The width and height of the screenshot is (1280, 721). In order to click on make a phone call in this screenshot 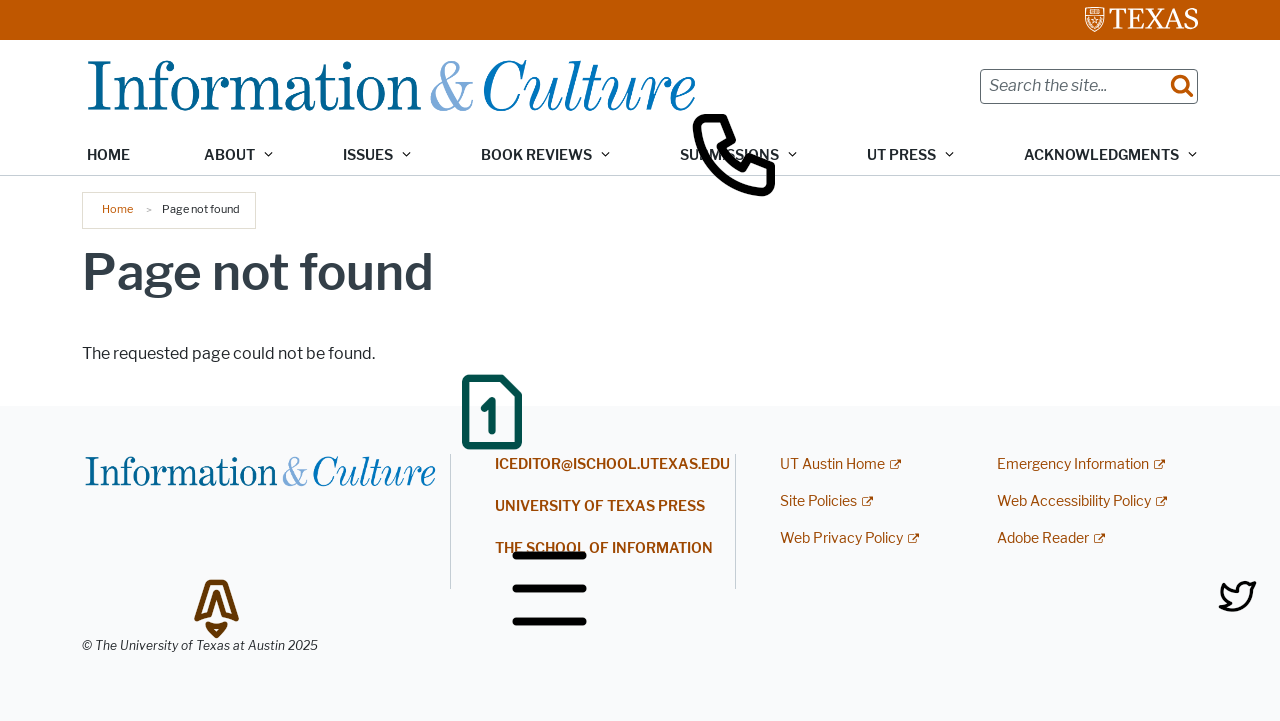, I will do `click(736, 153)`.